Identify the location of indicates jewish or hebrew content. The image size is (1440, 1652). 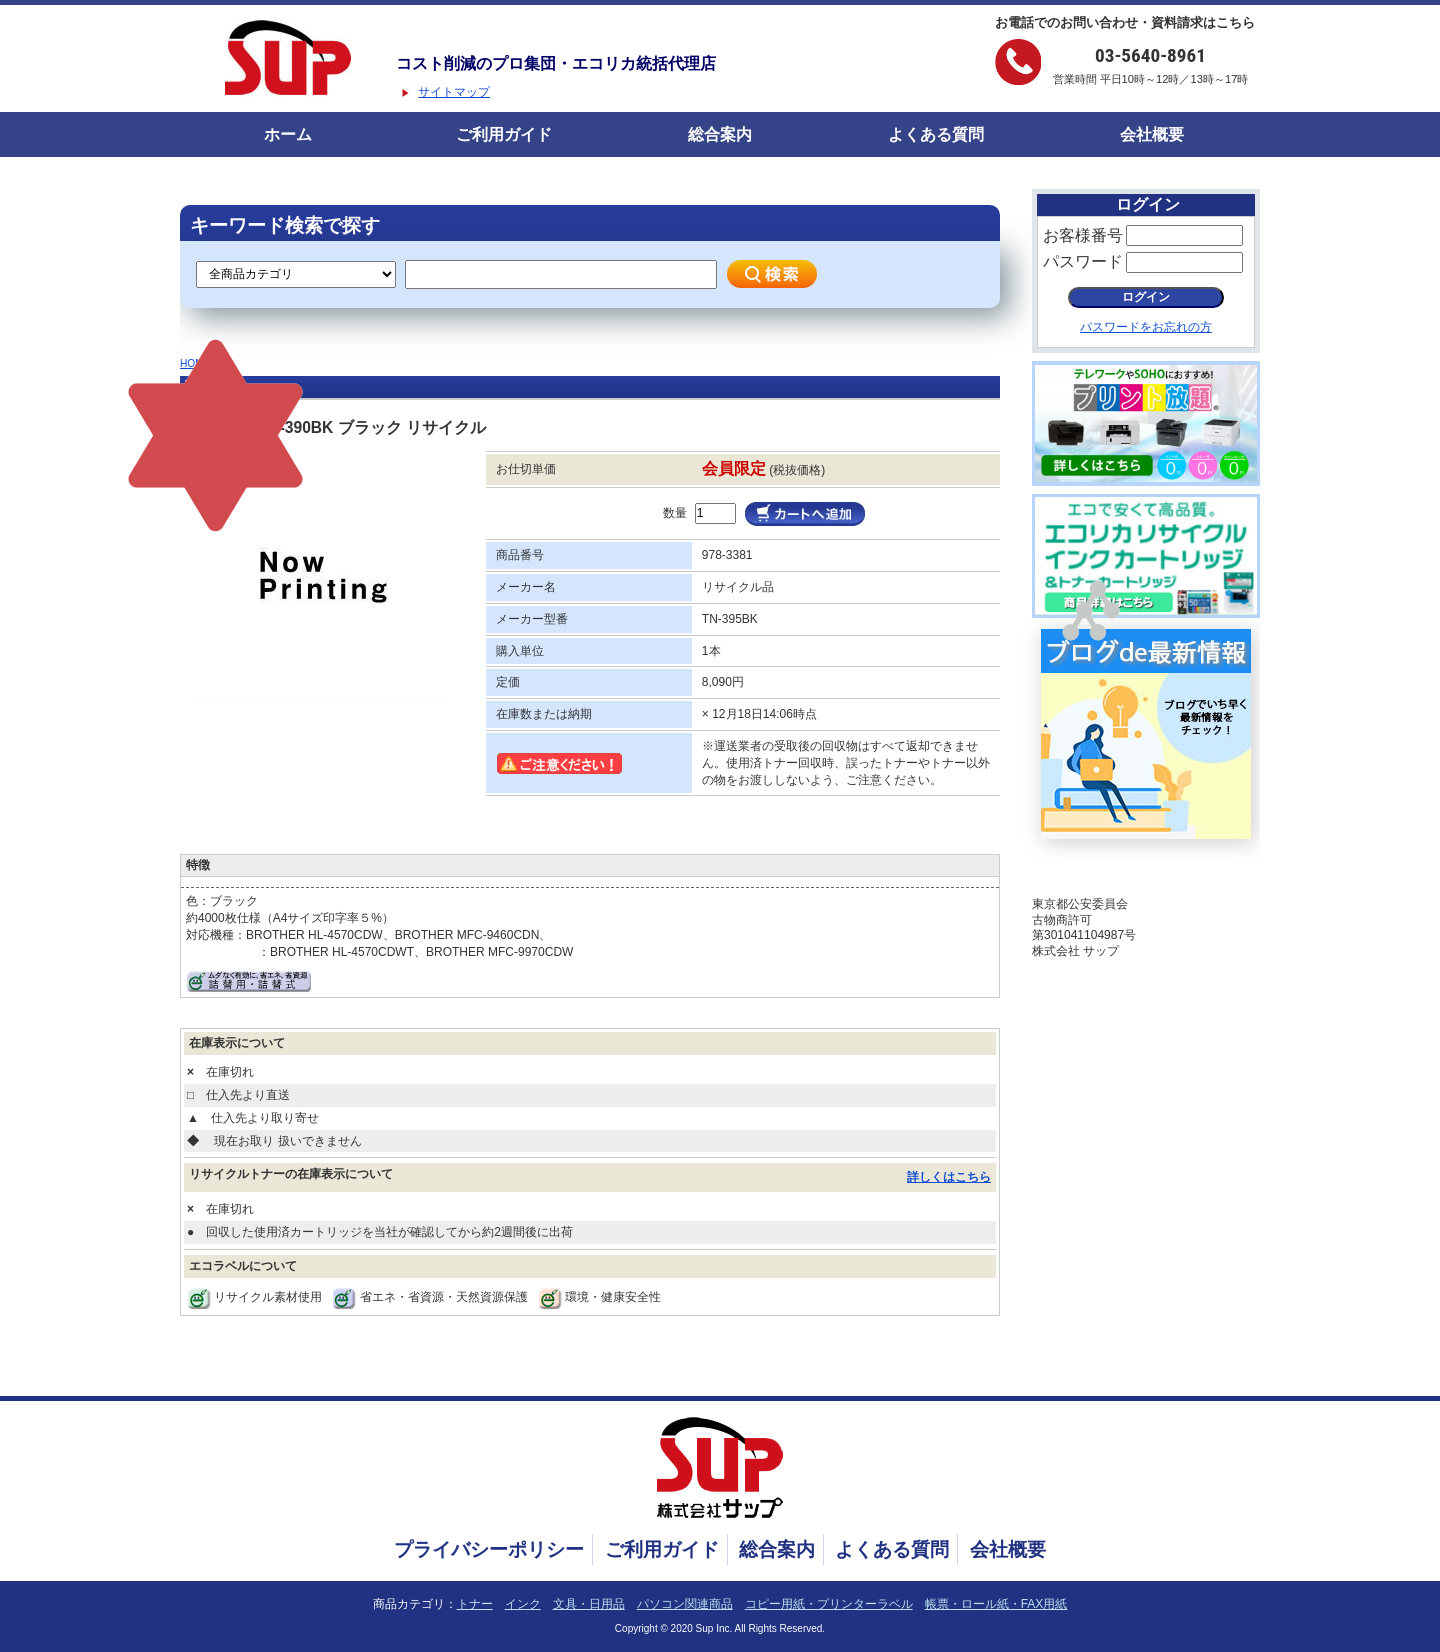
(215, 435).